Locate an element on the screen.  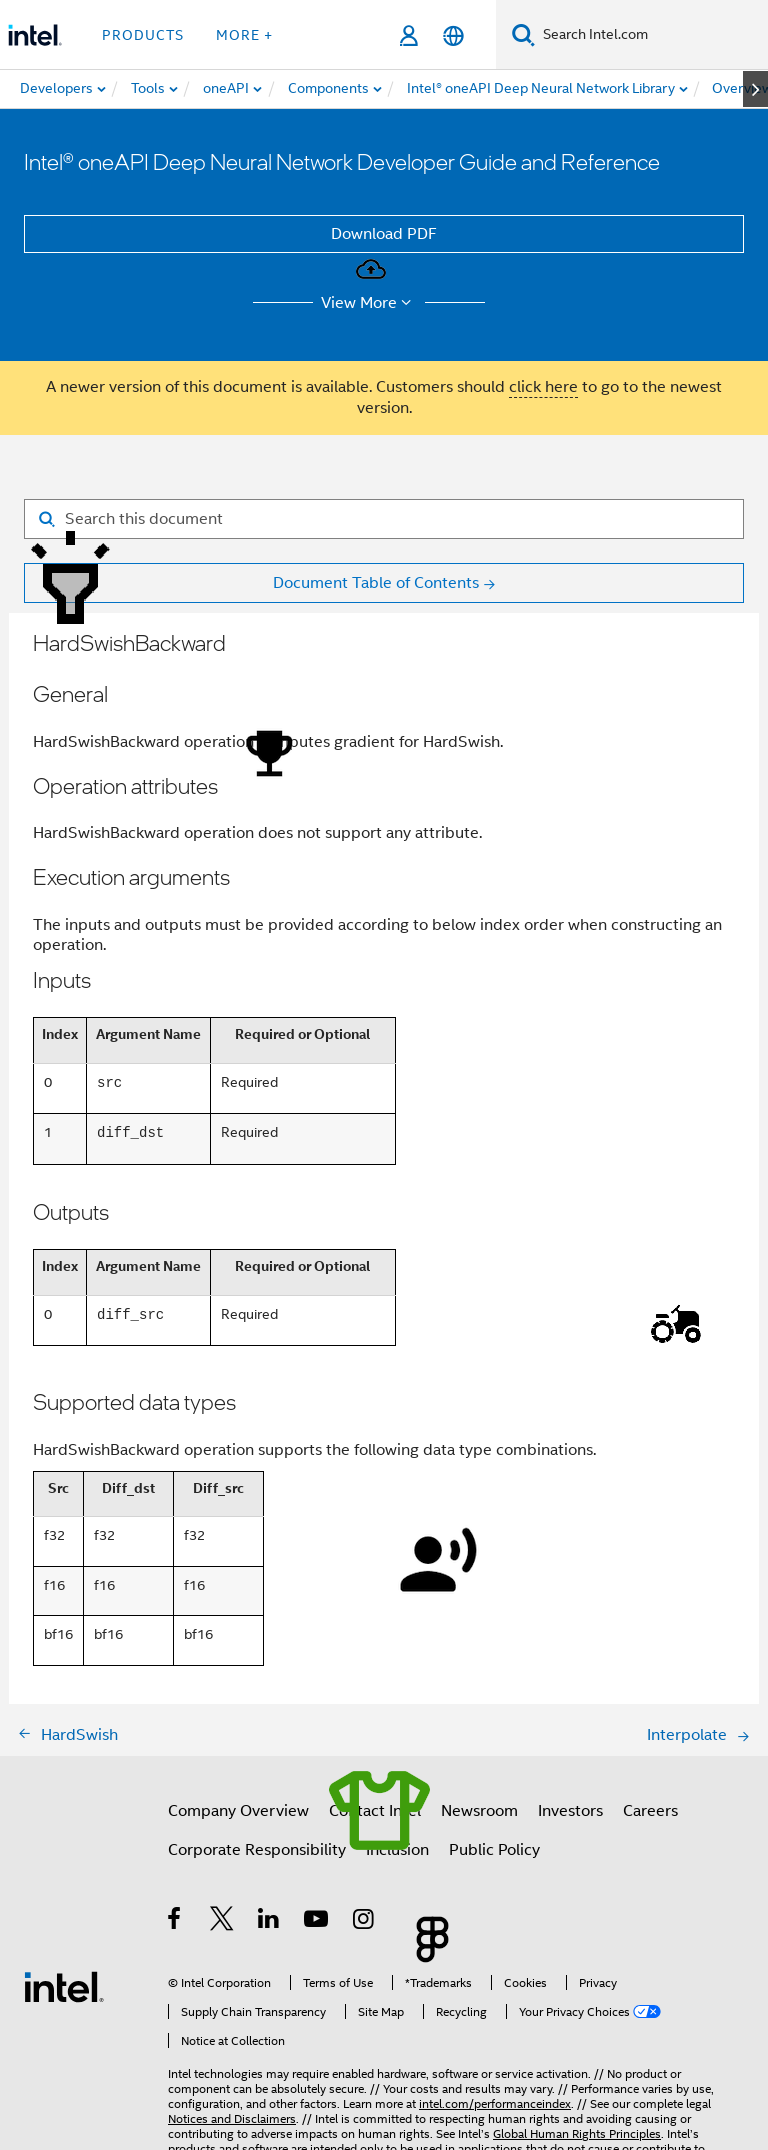
activate voice recording or dictation is located at coordinates (438, 1560).